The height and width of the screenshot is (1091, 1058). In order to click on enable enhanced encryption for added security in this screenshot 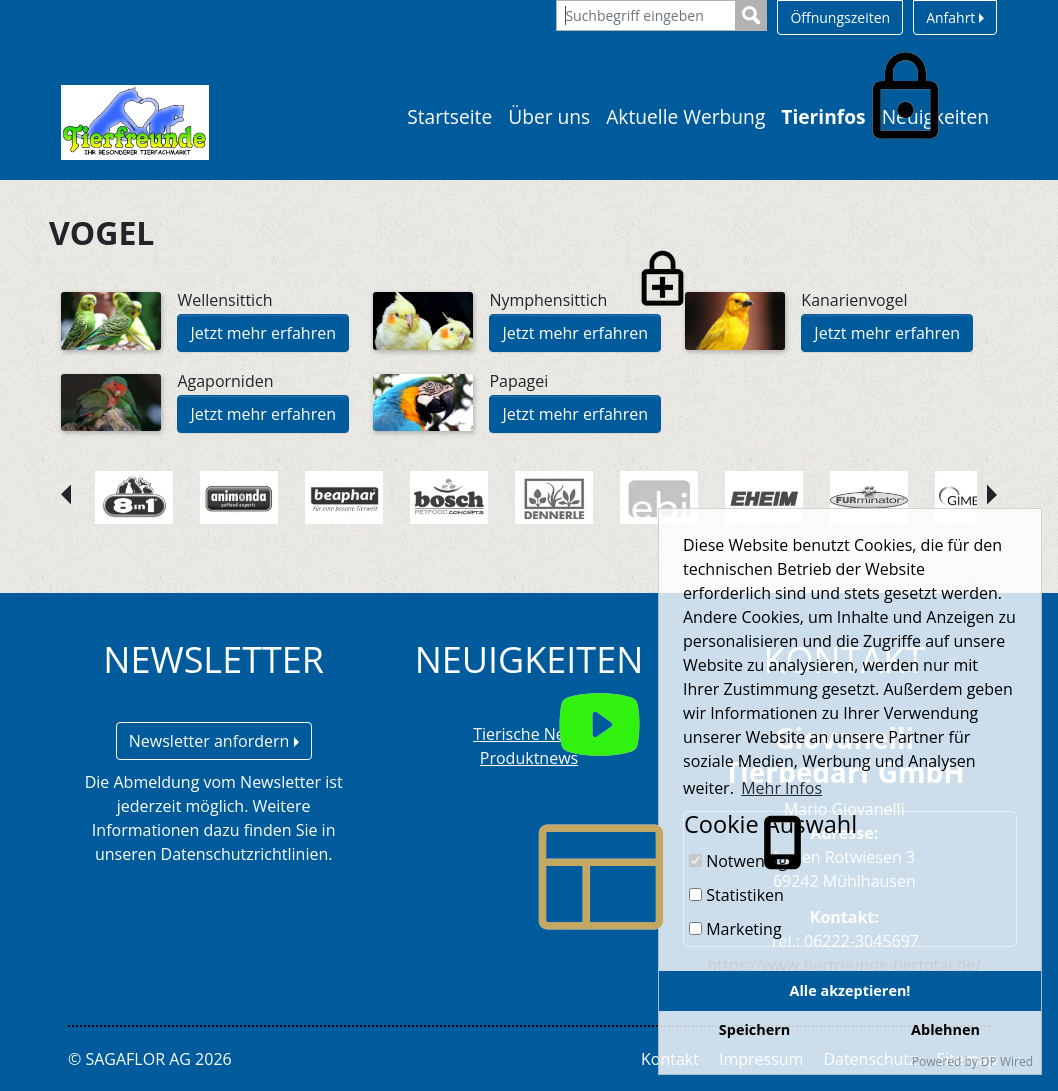, I will do `click(662, 279)`.